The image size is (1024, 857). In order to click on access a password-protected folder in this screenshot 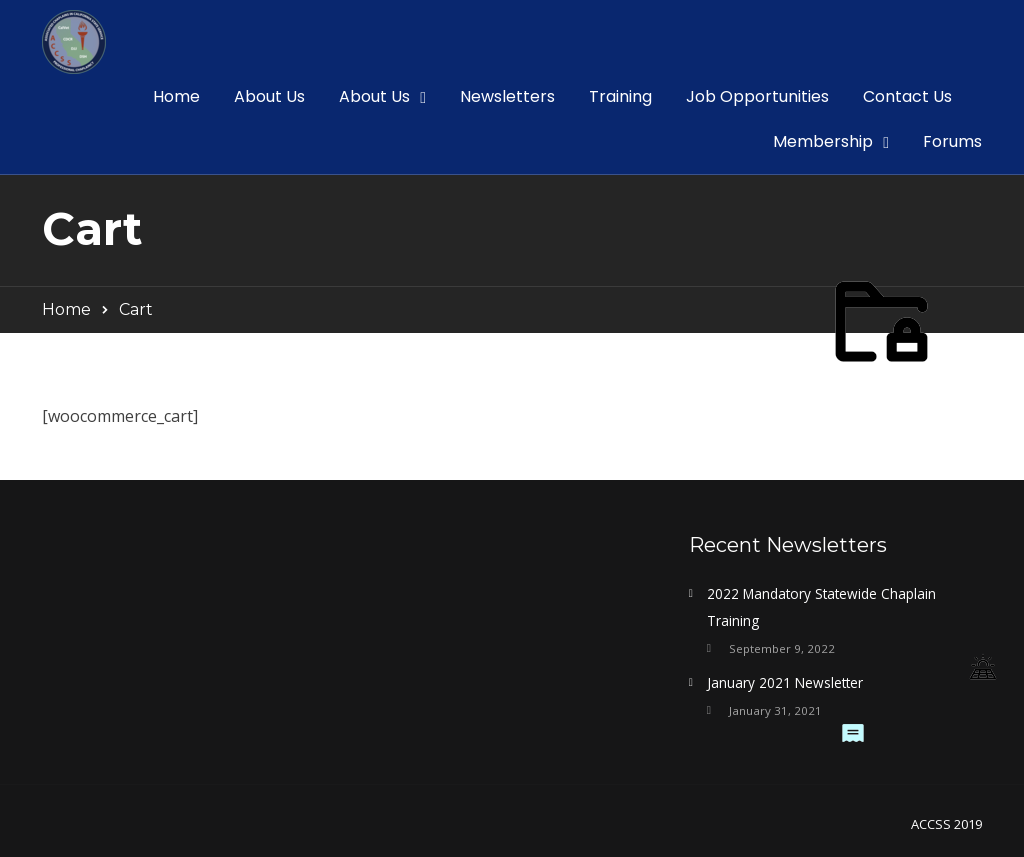, I will do `click(881, 322)`.